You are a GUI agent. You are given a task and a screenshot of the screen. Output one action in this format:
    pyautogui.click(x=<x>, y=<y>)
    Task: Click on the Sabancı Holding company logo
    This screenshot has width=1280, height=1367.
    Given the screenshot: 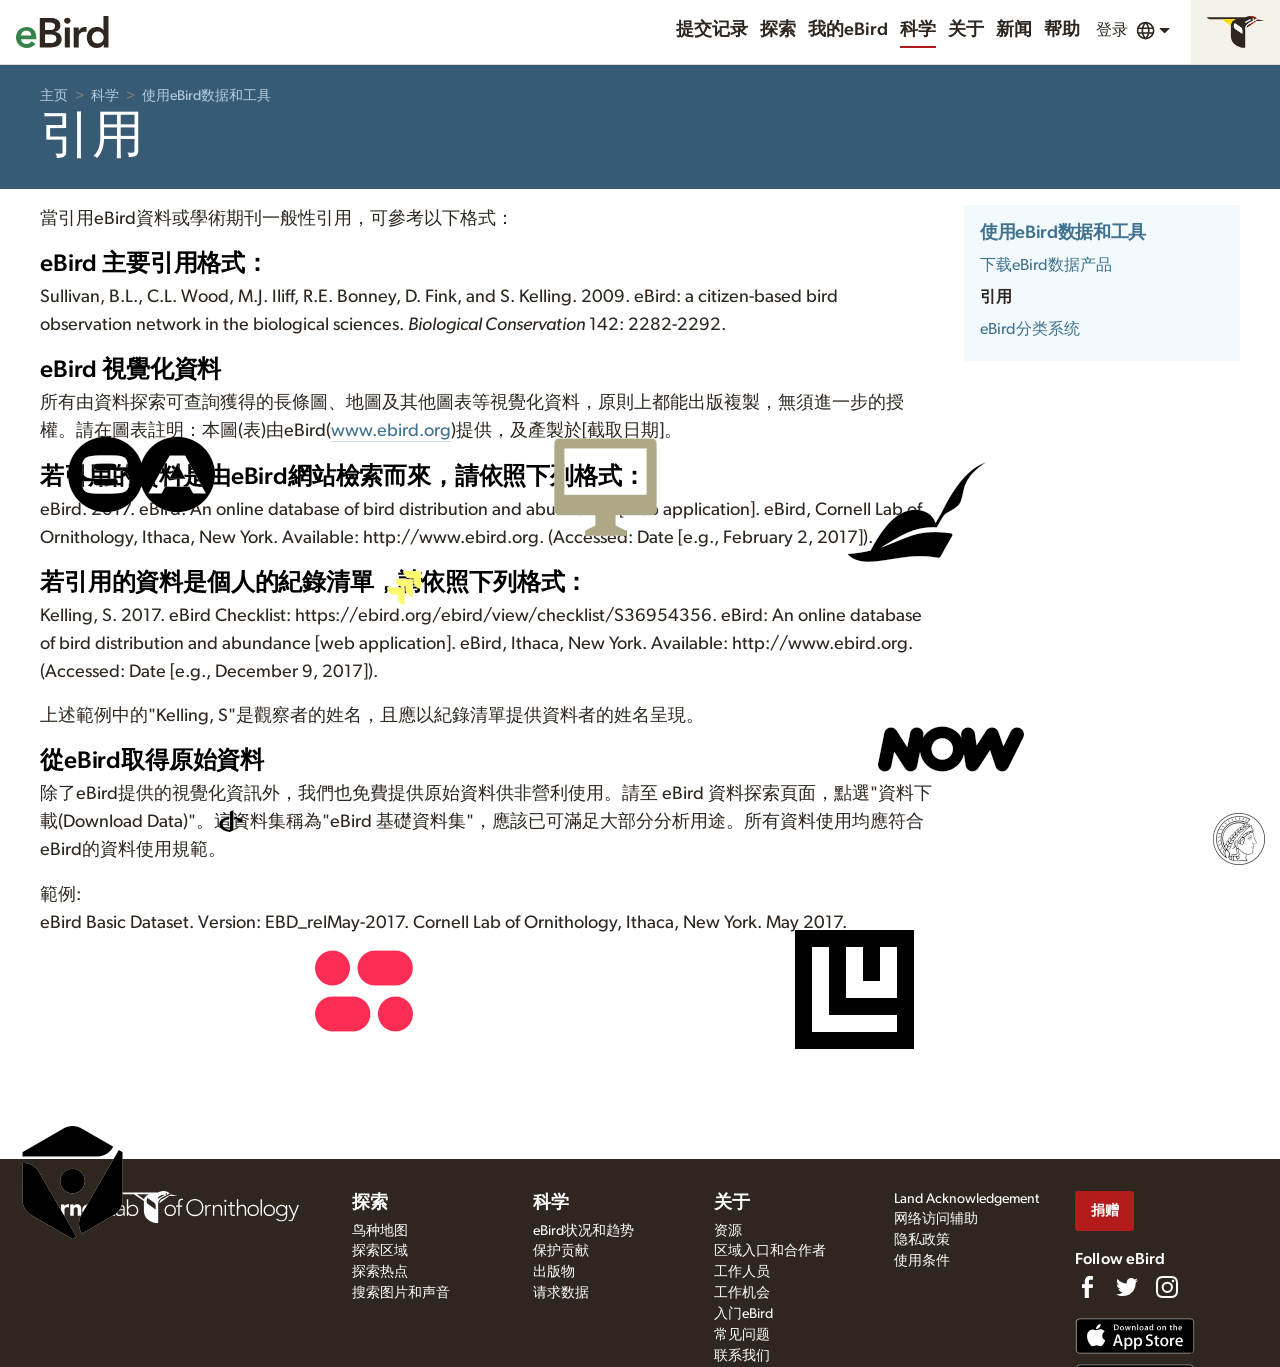 What is the action you would take?
    pyautogui.click(x=141, y=474)
    